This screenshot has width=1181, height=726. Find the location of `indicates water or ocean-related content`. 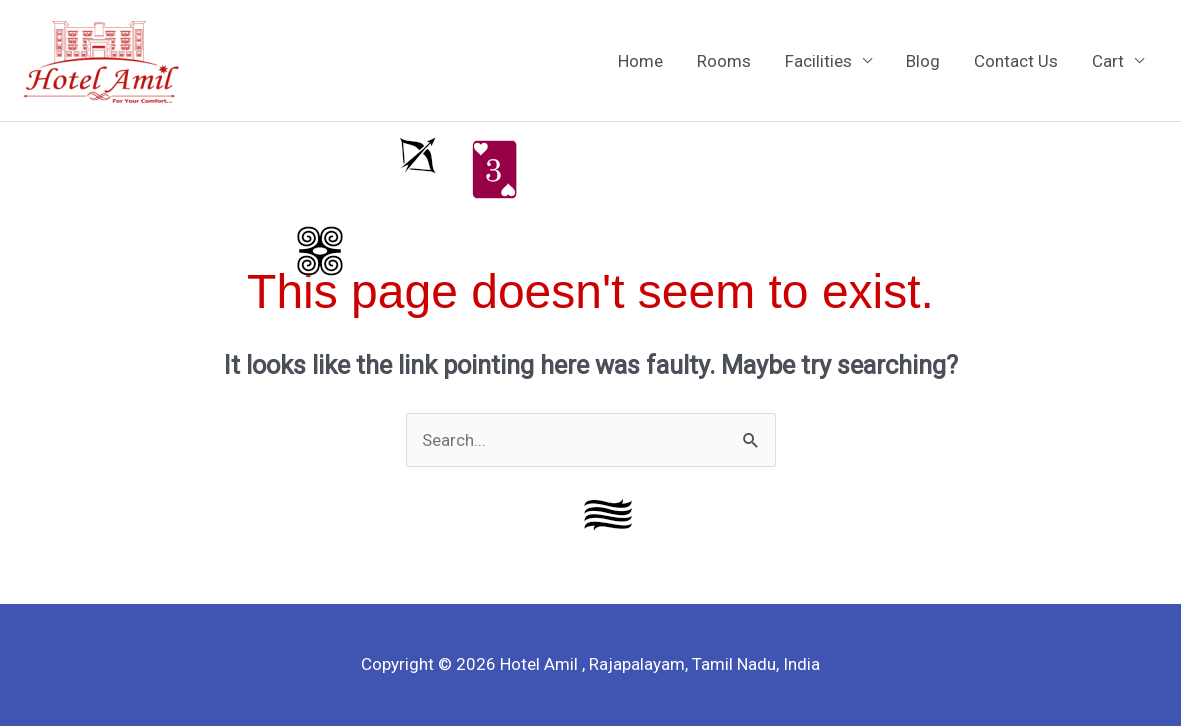

indicates water or ocean-related content is located at coordinates (608, 514).